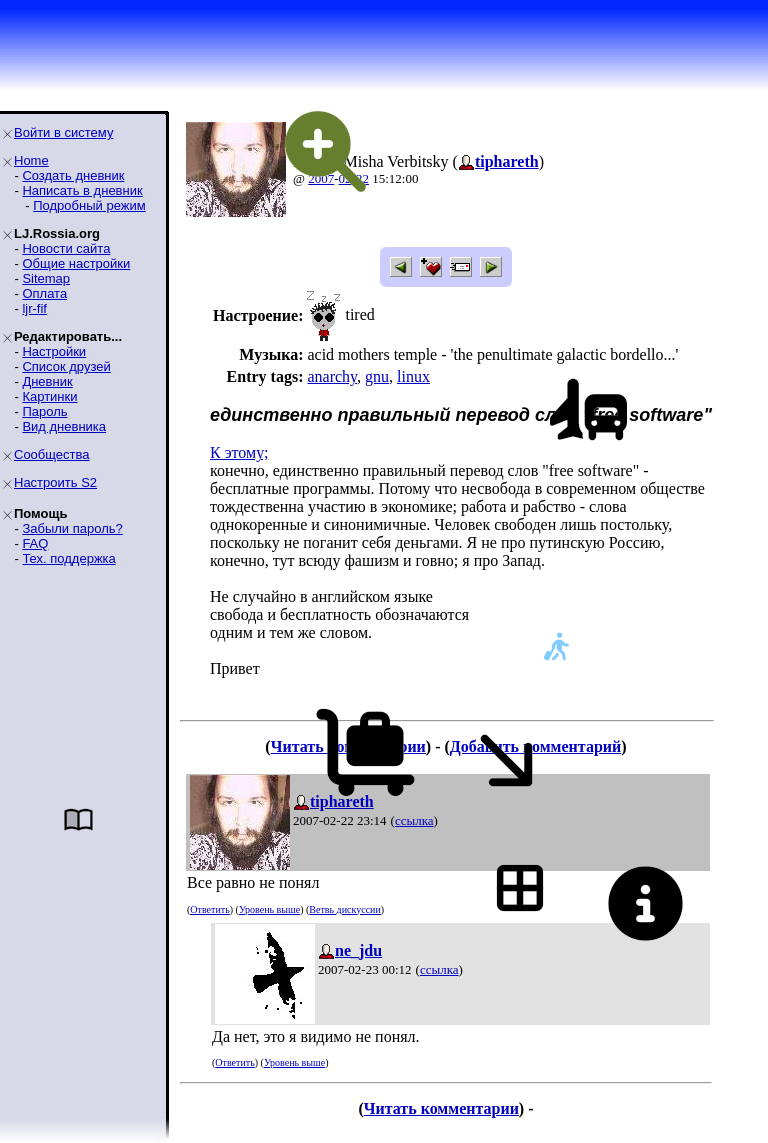 The width and height of the screenshot is (768, 1143). Describe the element at coordinates (365, 752) in the screenshot. I see `access baggage or luggage services` at that location.